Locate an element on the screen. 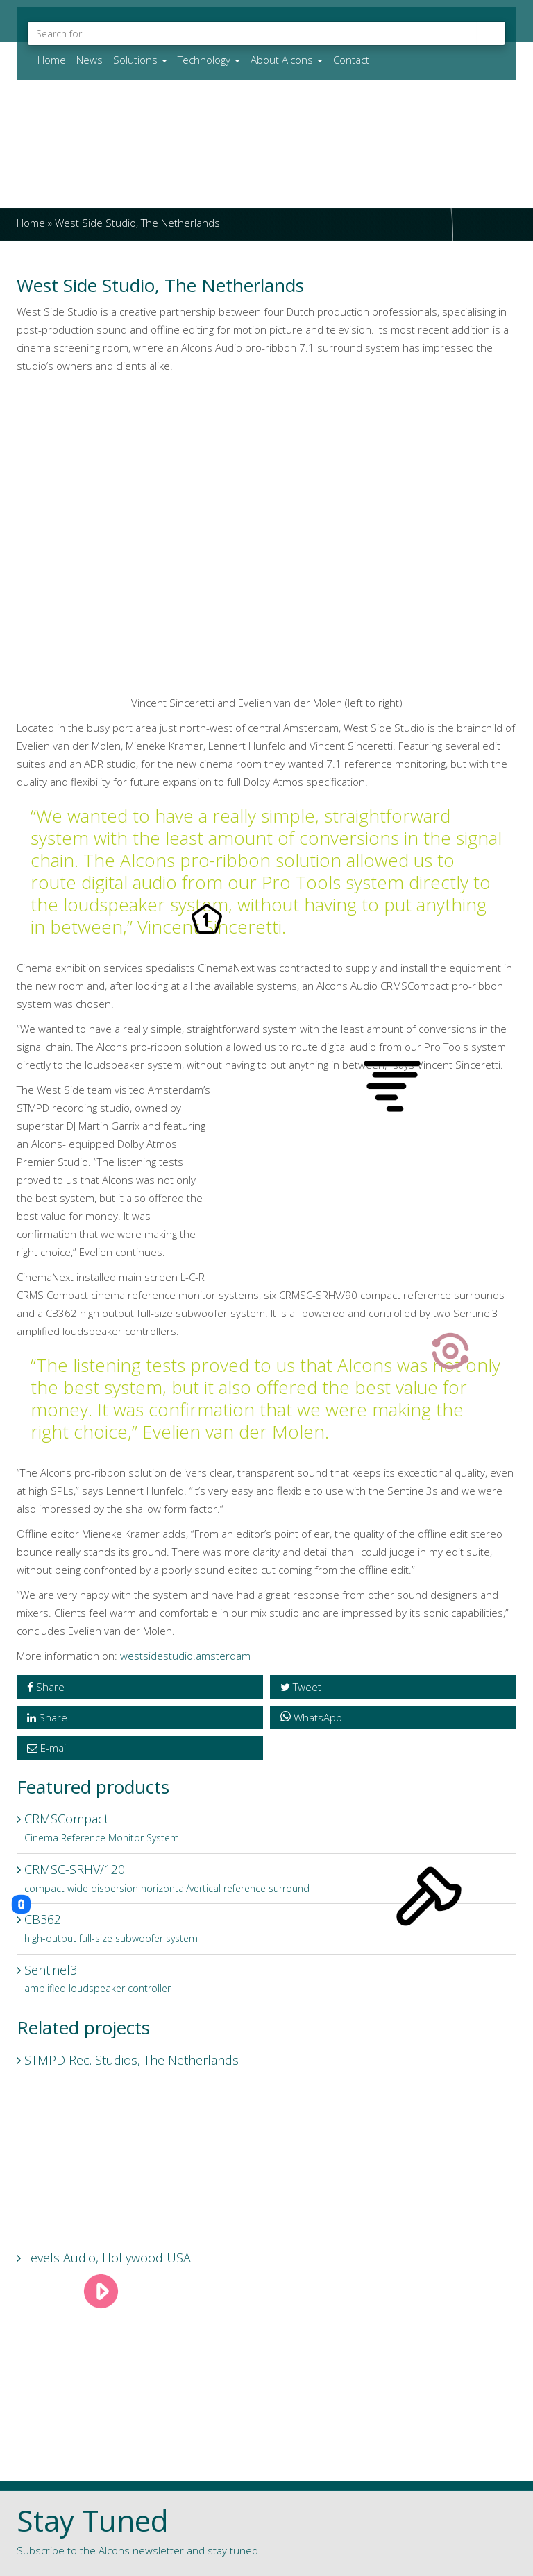 The height and width of the screenshot is (2576, 533). represents the letter Q in a keyboard or text input is located at coordinates (21, 1904).